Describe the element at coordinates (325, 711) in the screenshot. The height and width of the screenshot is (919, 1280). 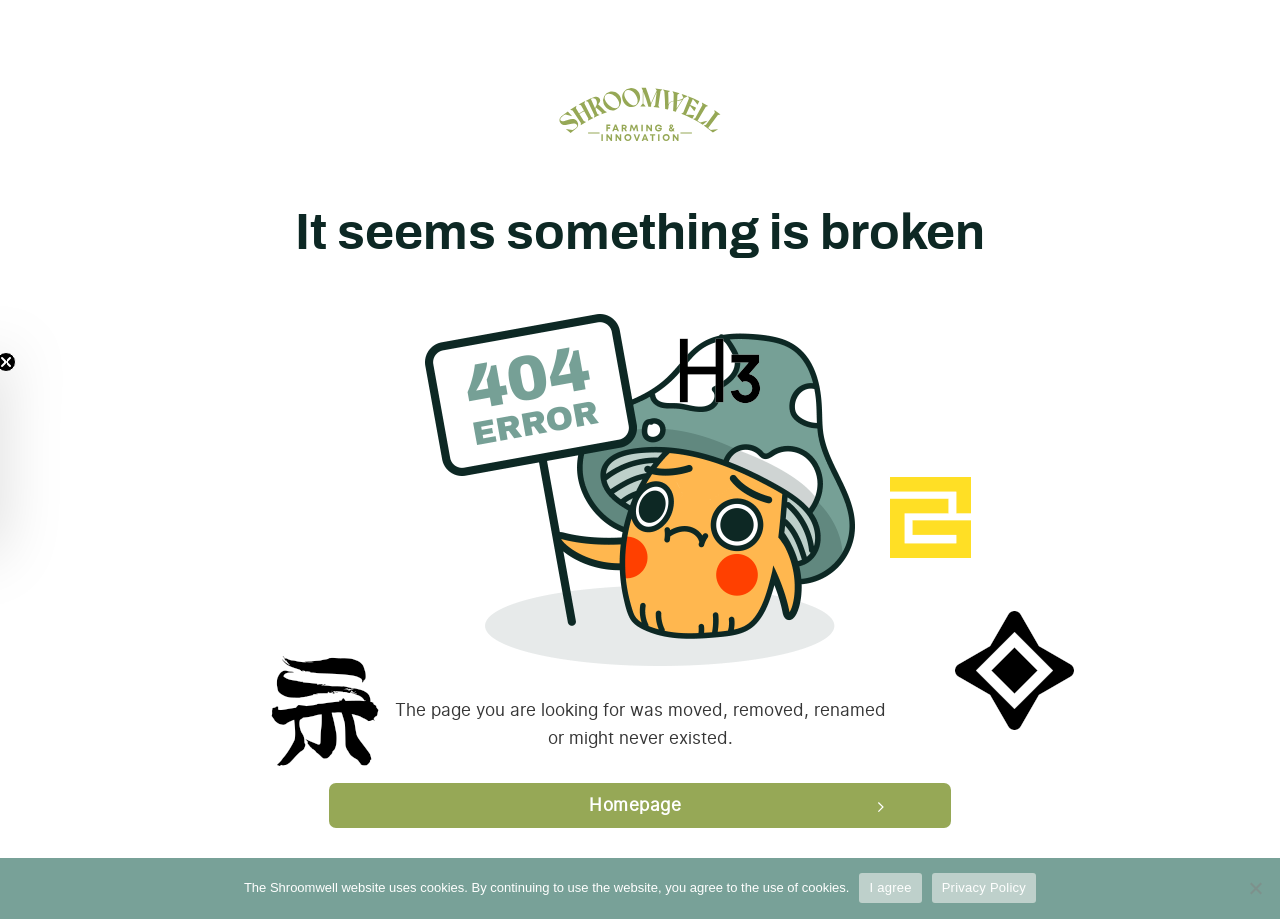
I see `open shikimori anime tracking app` at that location.